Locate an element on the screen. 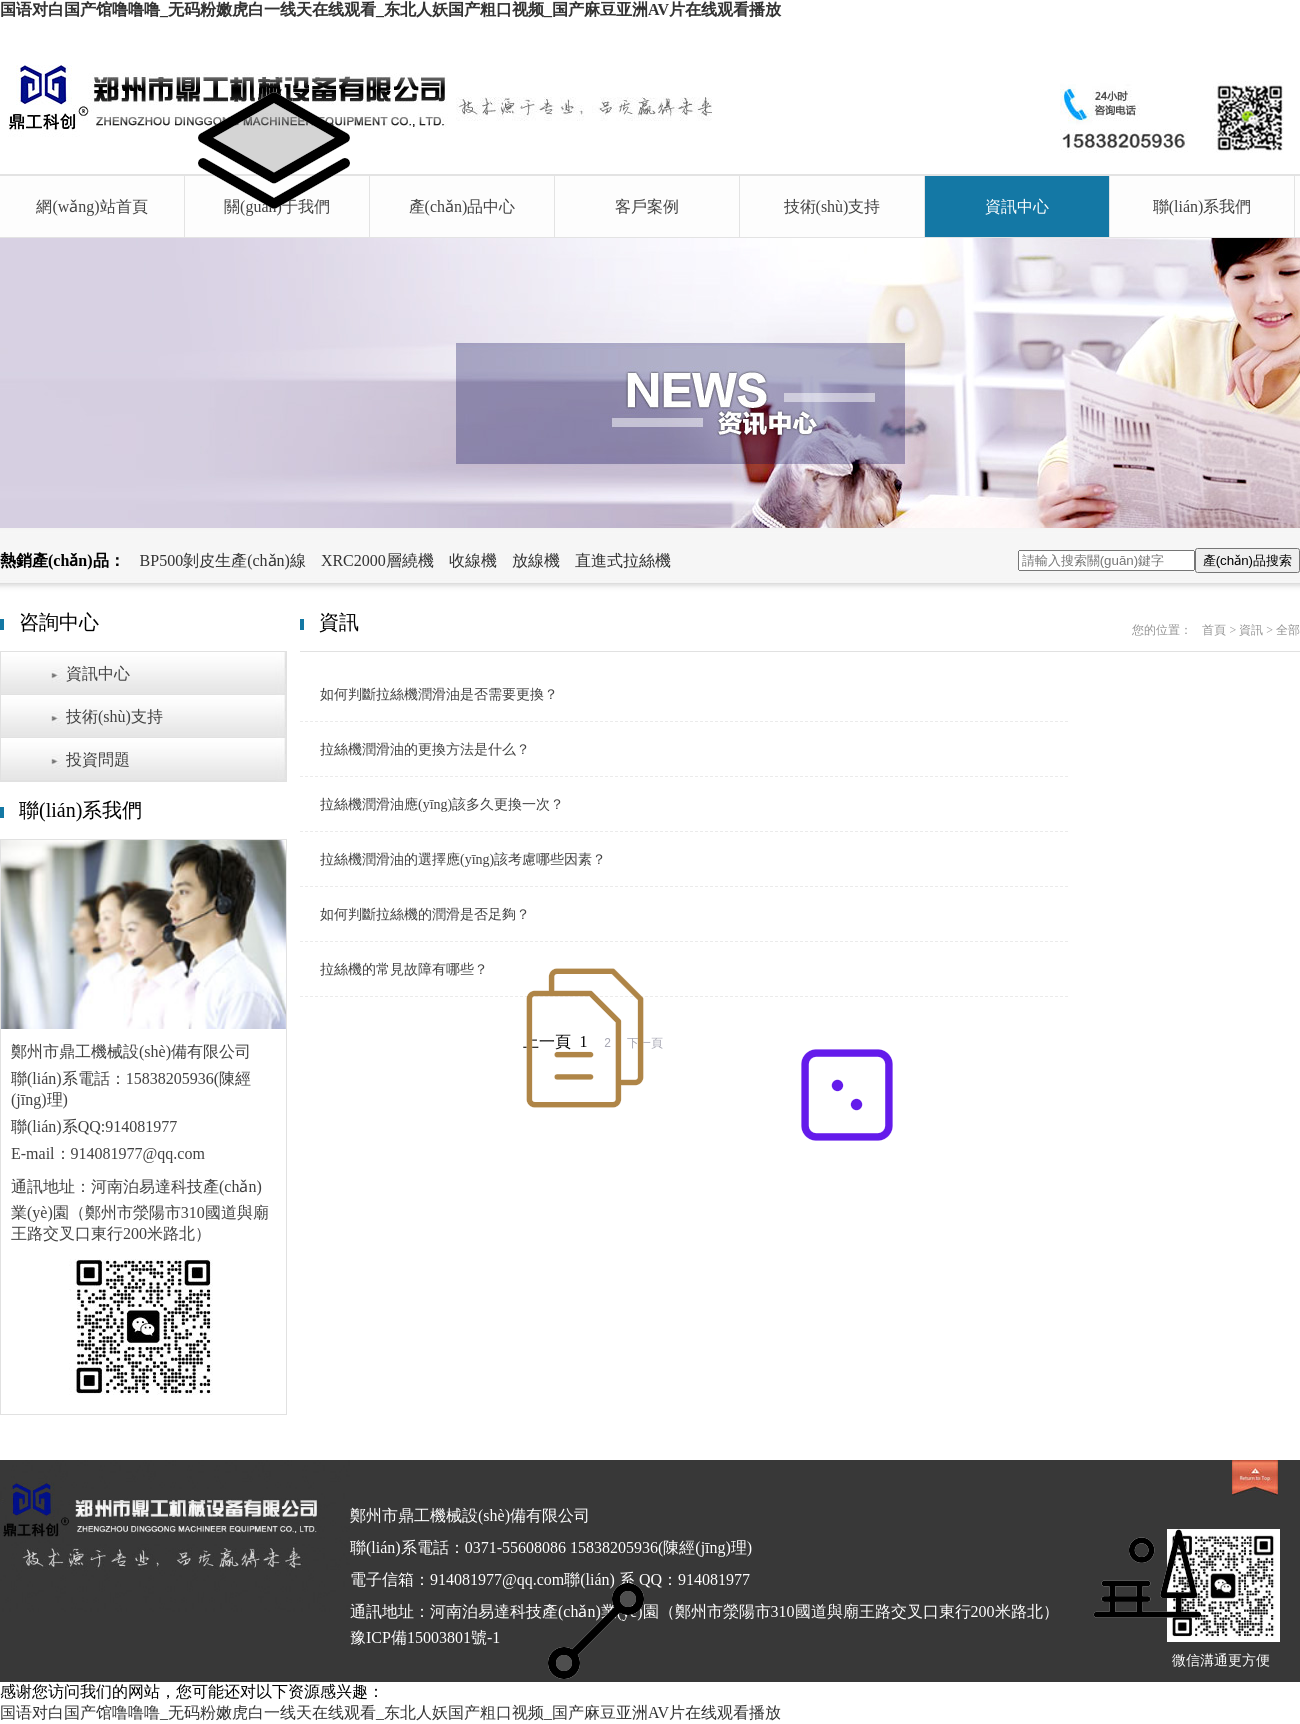 The height and width of the screenshot is (1724, 1300). draw a line between two points is located at coordinates (596, 1631).